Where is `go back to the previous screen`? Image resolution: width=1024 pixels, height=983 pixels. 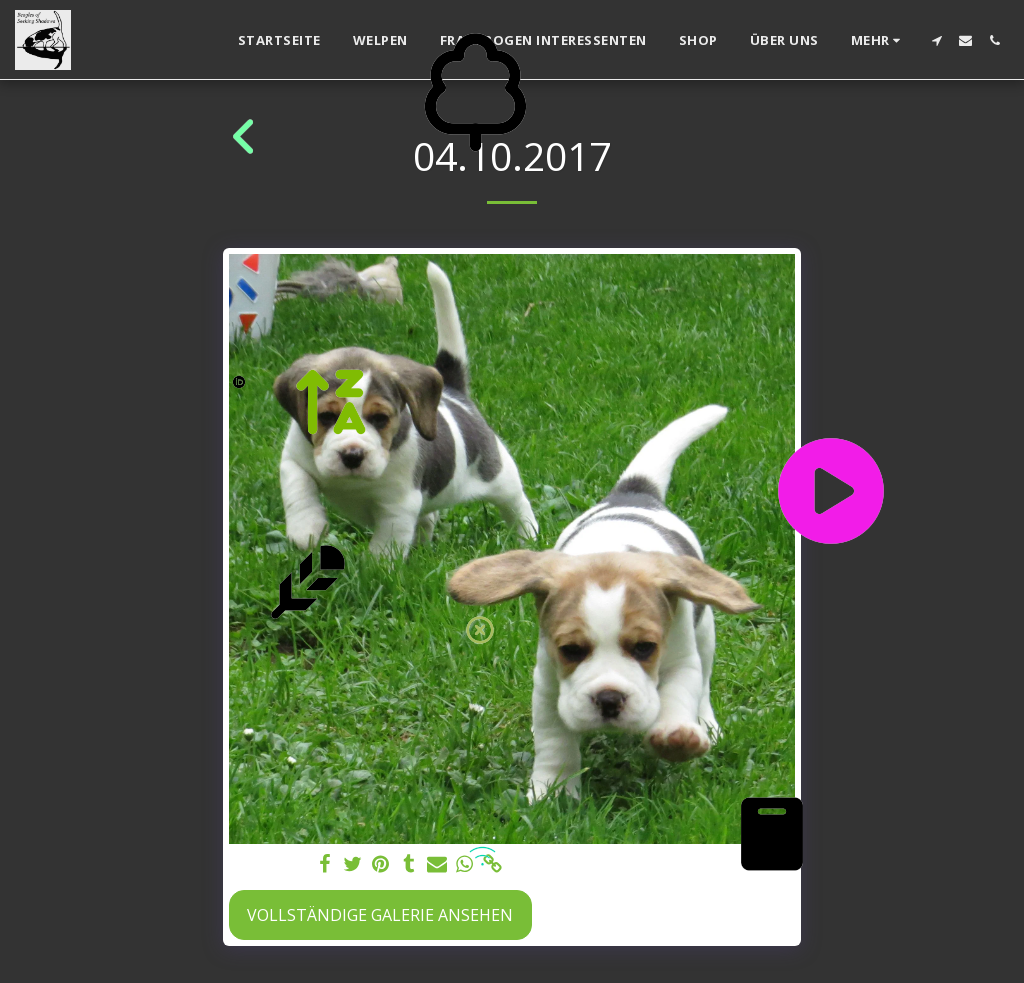
go back to the previous screen is located at coordinates (244, 136).